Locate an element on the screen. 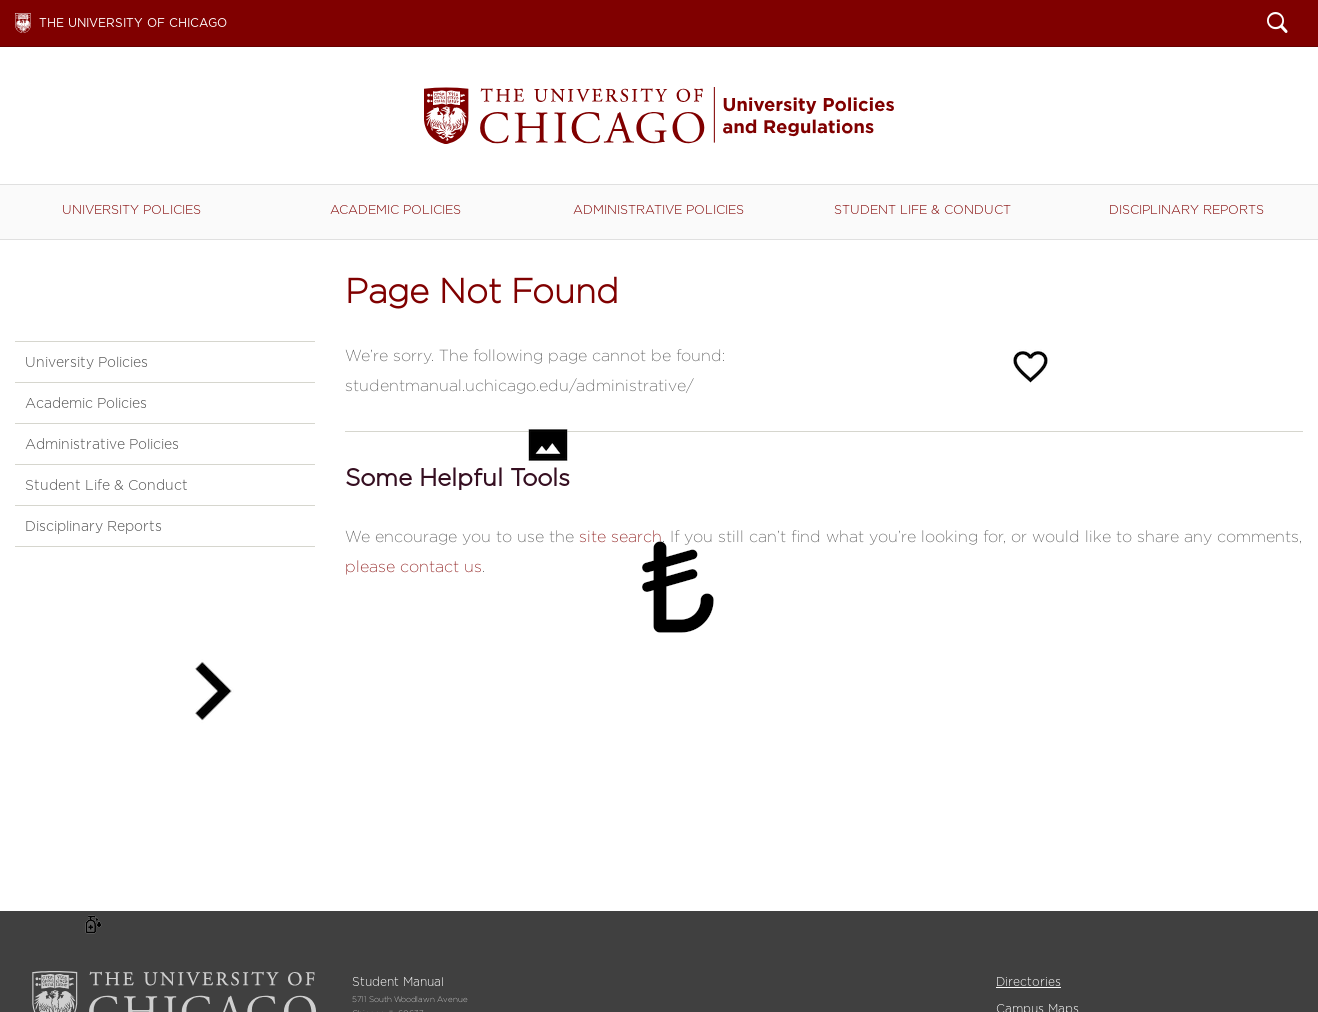 The height and width of the screenshot is (1012, 1318). navigate to the next item or page is located at coordinates (212, 691).